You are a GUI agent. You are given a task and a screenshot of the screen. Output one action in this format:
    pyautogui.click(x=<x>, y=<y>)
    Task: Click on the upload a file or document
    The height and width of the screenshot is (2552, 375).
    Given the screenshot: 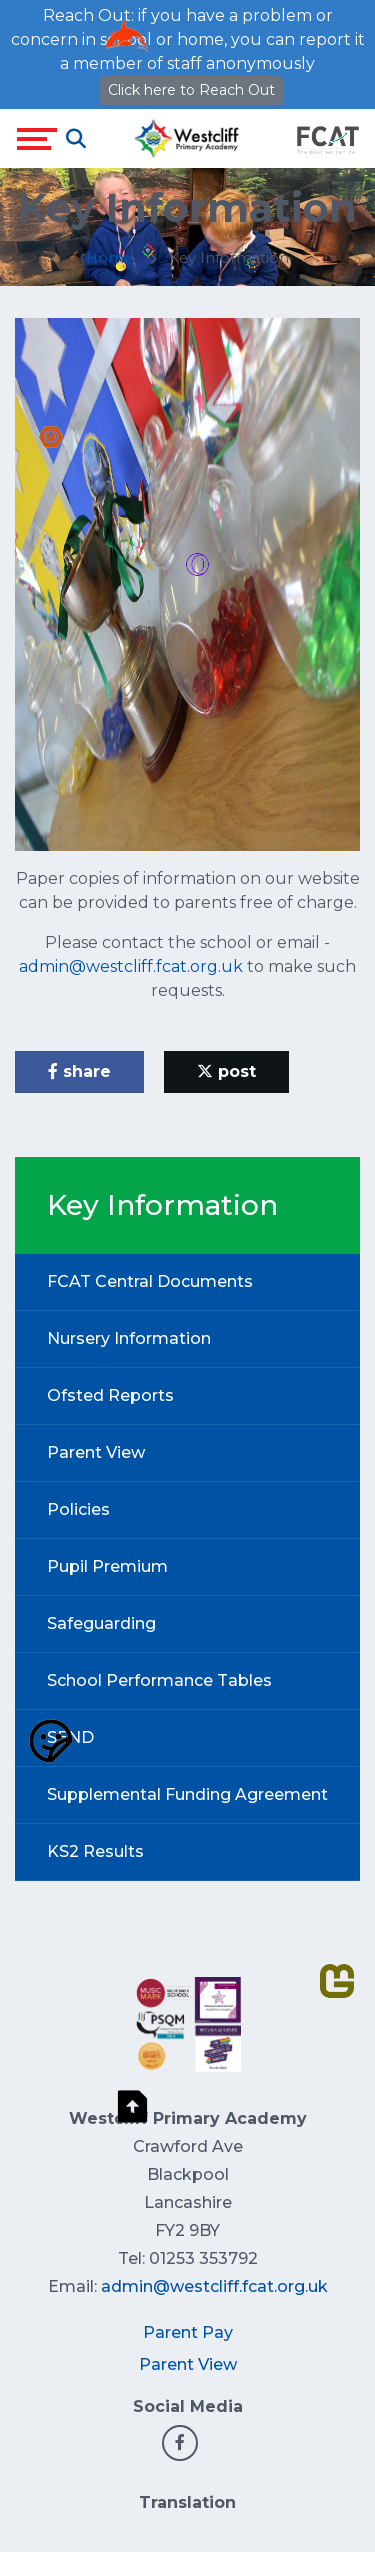 What is the action you would take?
    pyautogui.click(x=132, y=2106)
    